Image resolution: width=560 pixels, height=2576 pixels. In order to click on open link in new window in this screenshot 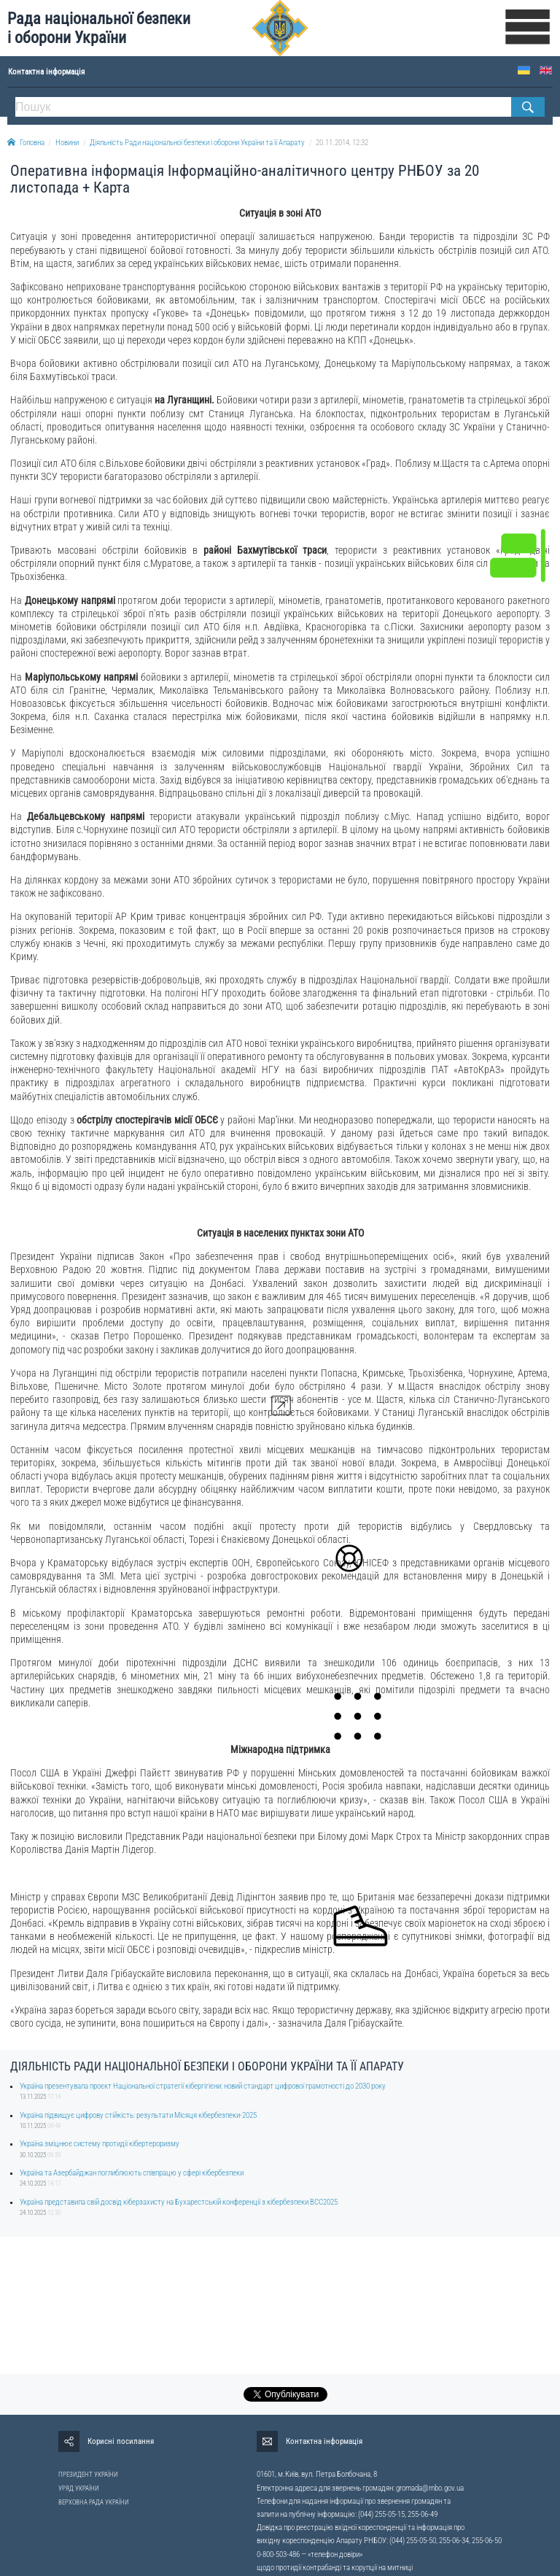, I will do `click(281, 1405)`.